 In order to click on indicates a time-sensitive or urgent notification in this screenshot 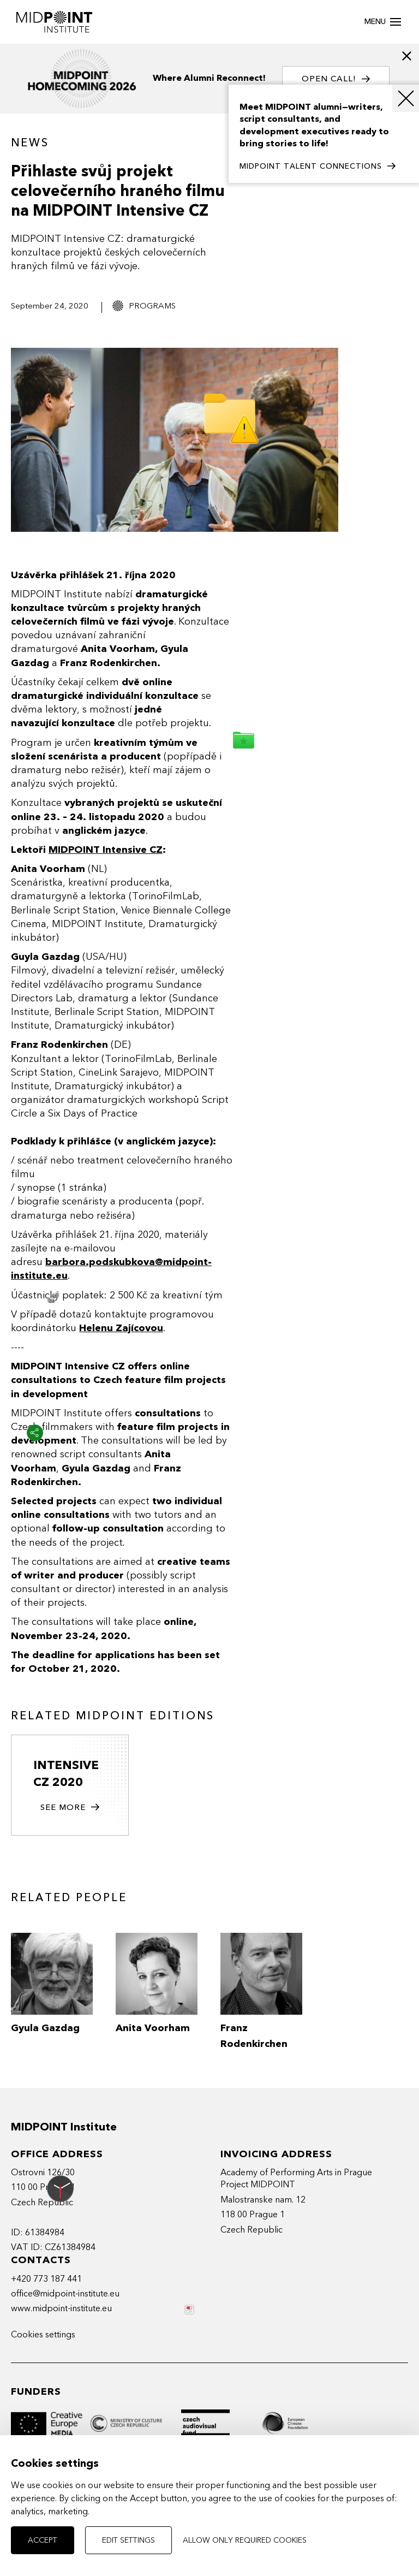, I will do `click(60, 2188)`.